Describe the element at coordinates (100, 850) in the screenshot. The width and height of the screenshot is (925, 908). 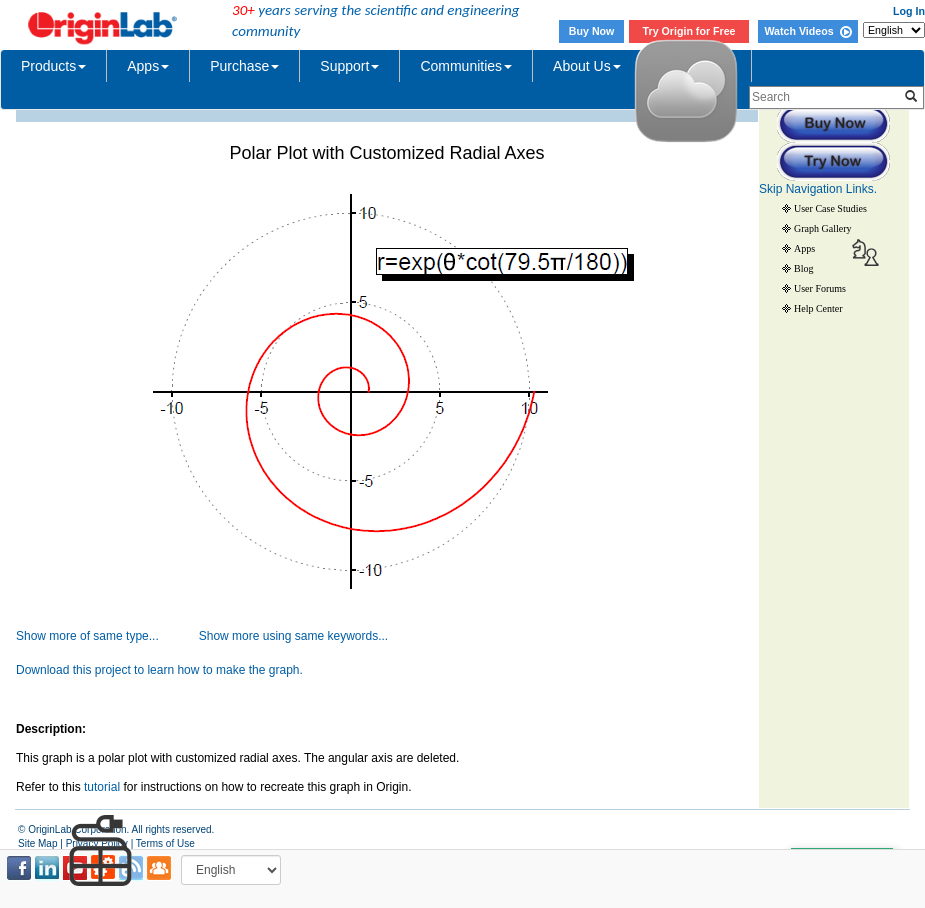
I see `connect to a USB hub device` at that location.